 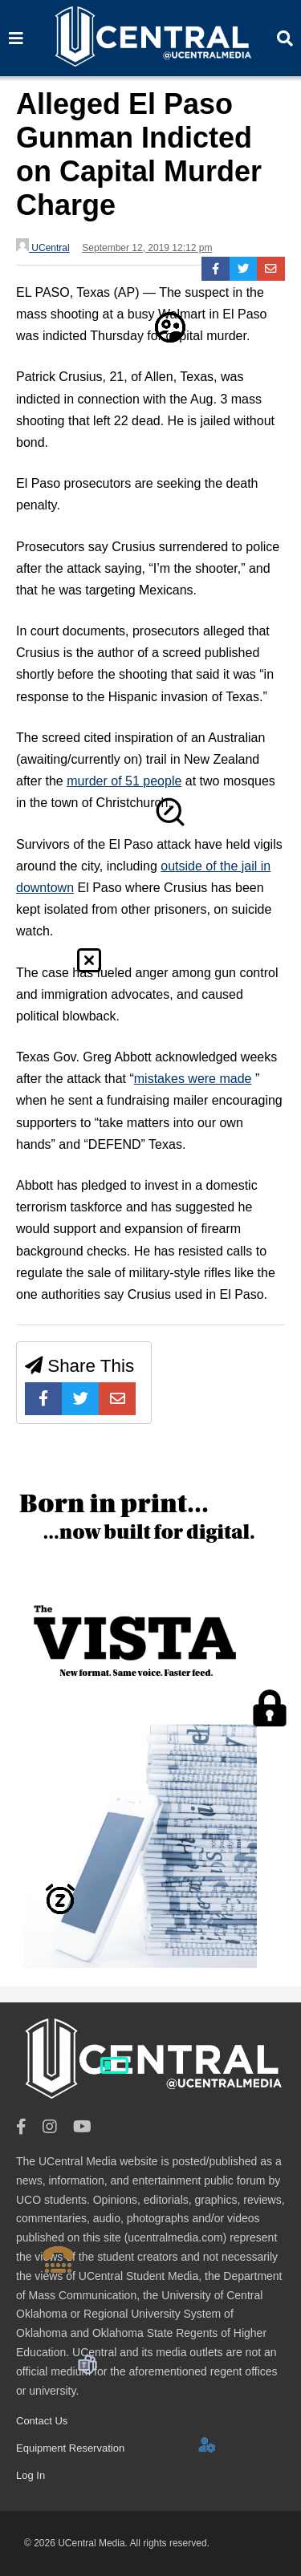 What do you see at coordinates (170, 327) in the screenshot?
I see `view supervised or managed user accounts` at bounding box center [170, 327].